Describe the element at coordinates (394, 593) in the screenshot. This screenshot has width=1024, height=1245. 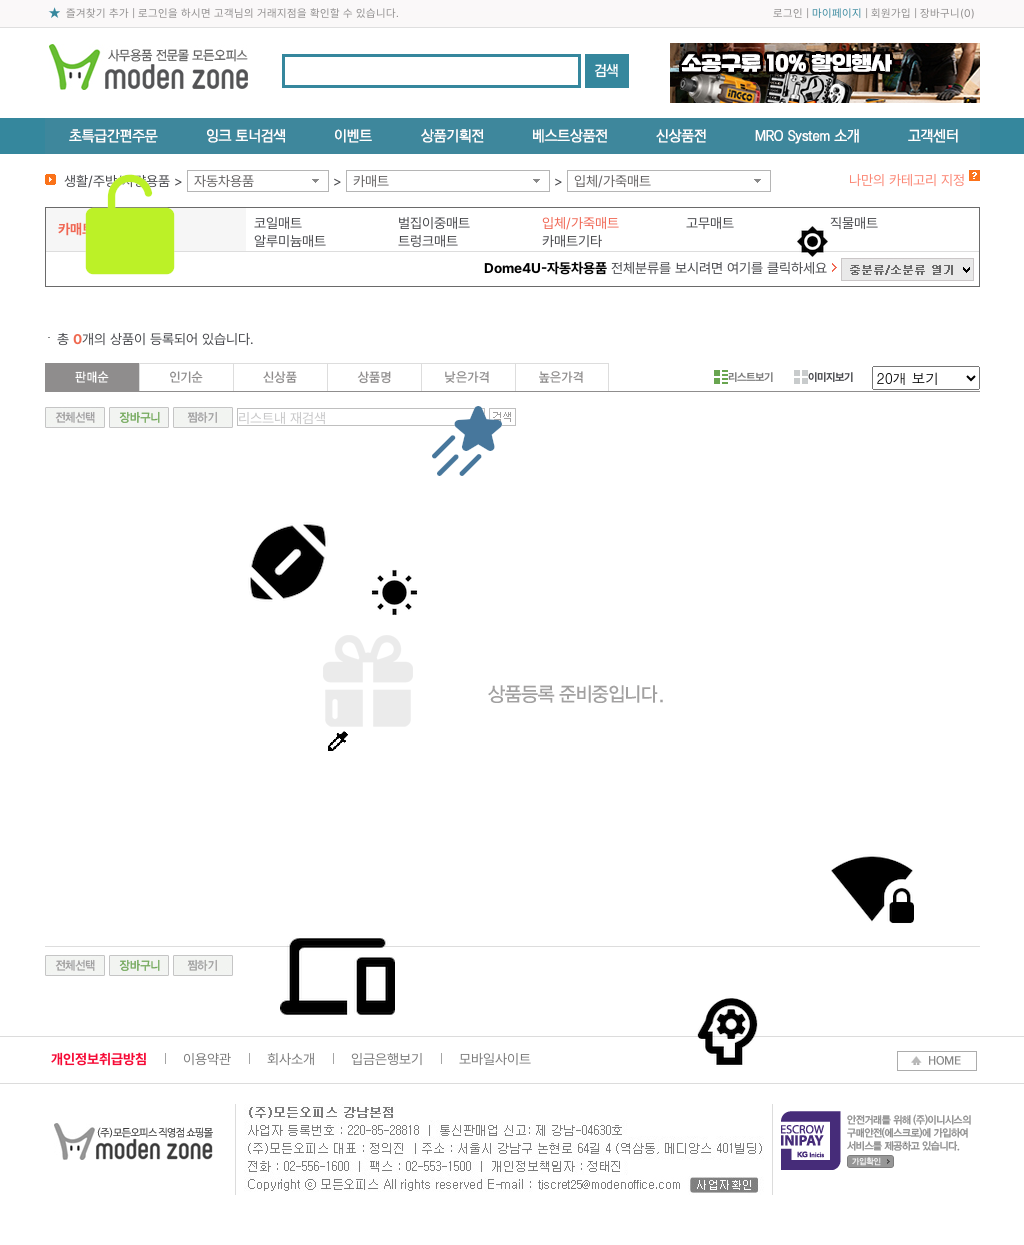
I see `toggle light mode or bright display` at that location.